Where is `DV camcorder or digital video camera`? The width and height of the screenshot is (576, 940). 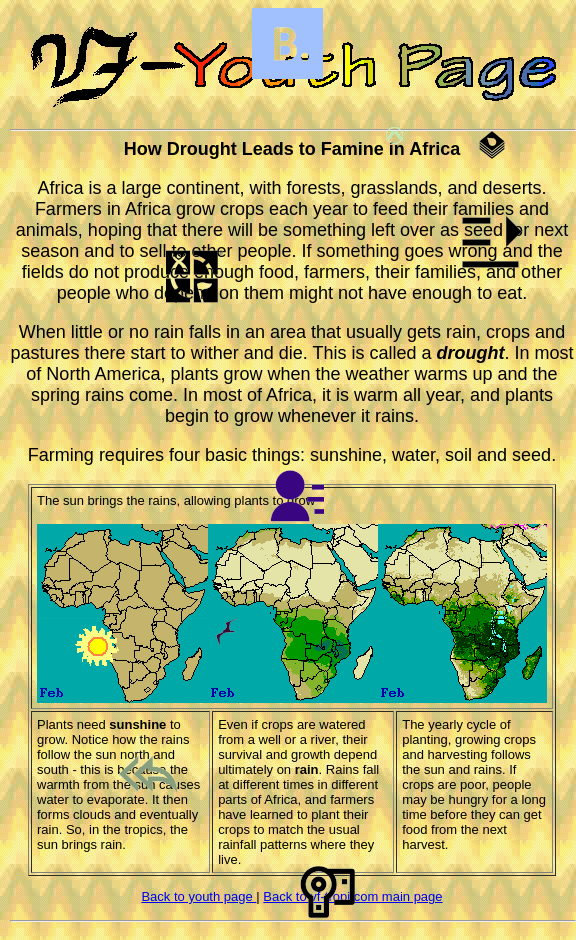
DV camcorder or digital video camera is located at coordinates (329, 892).